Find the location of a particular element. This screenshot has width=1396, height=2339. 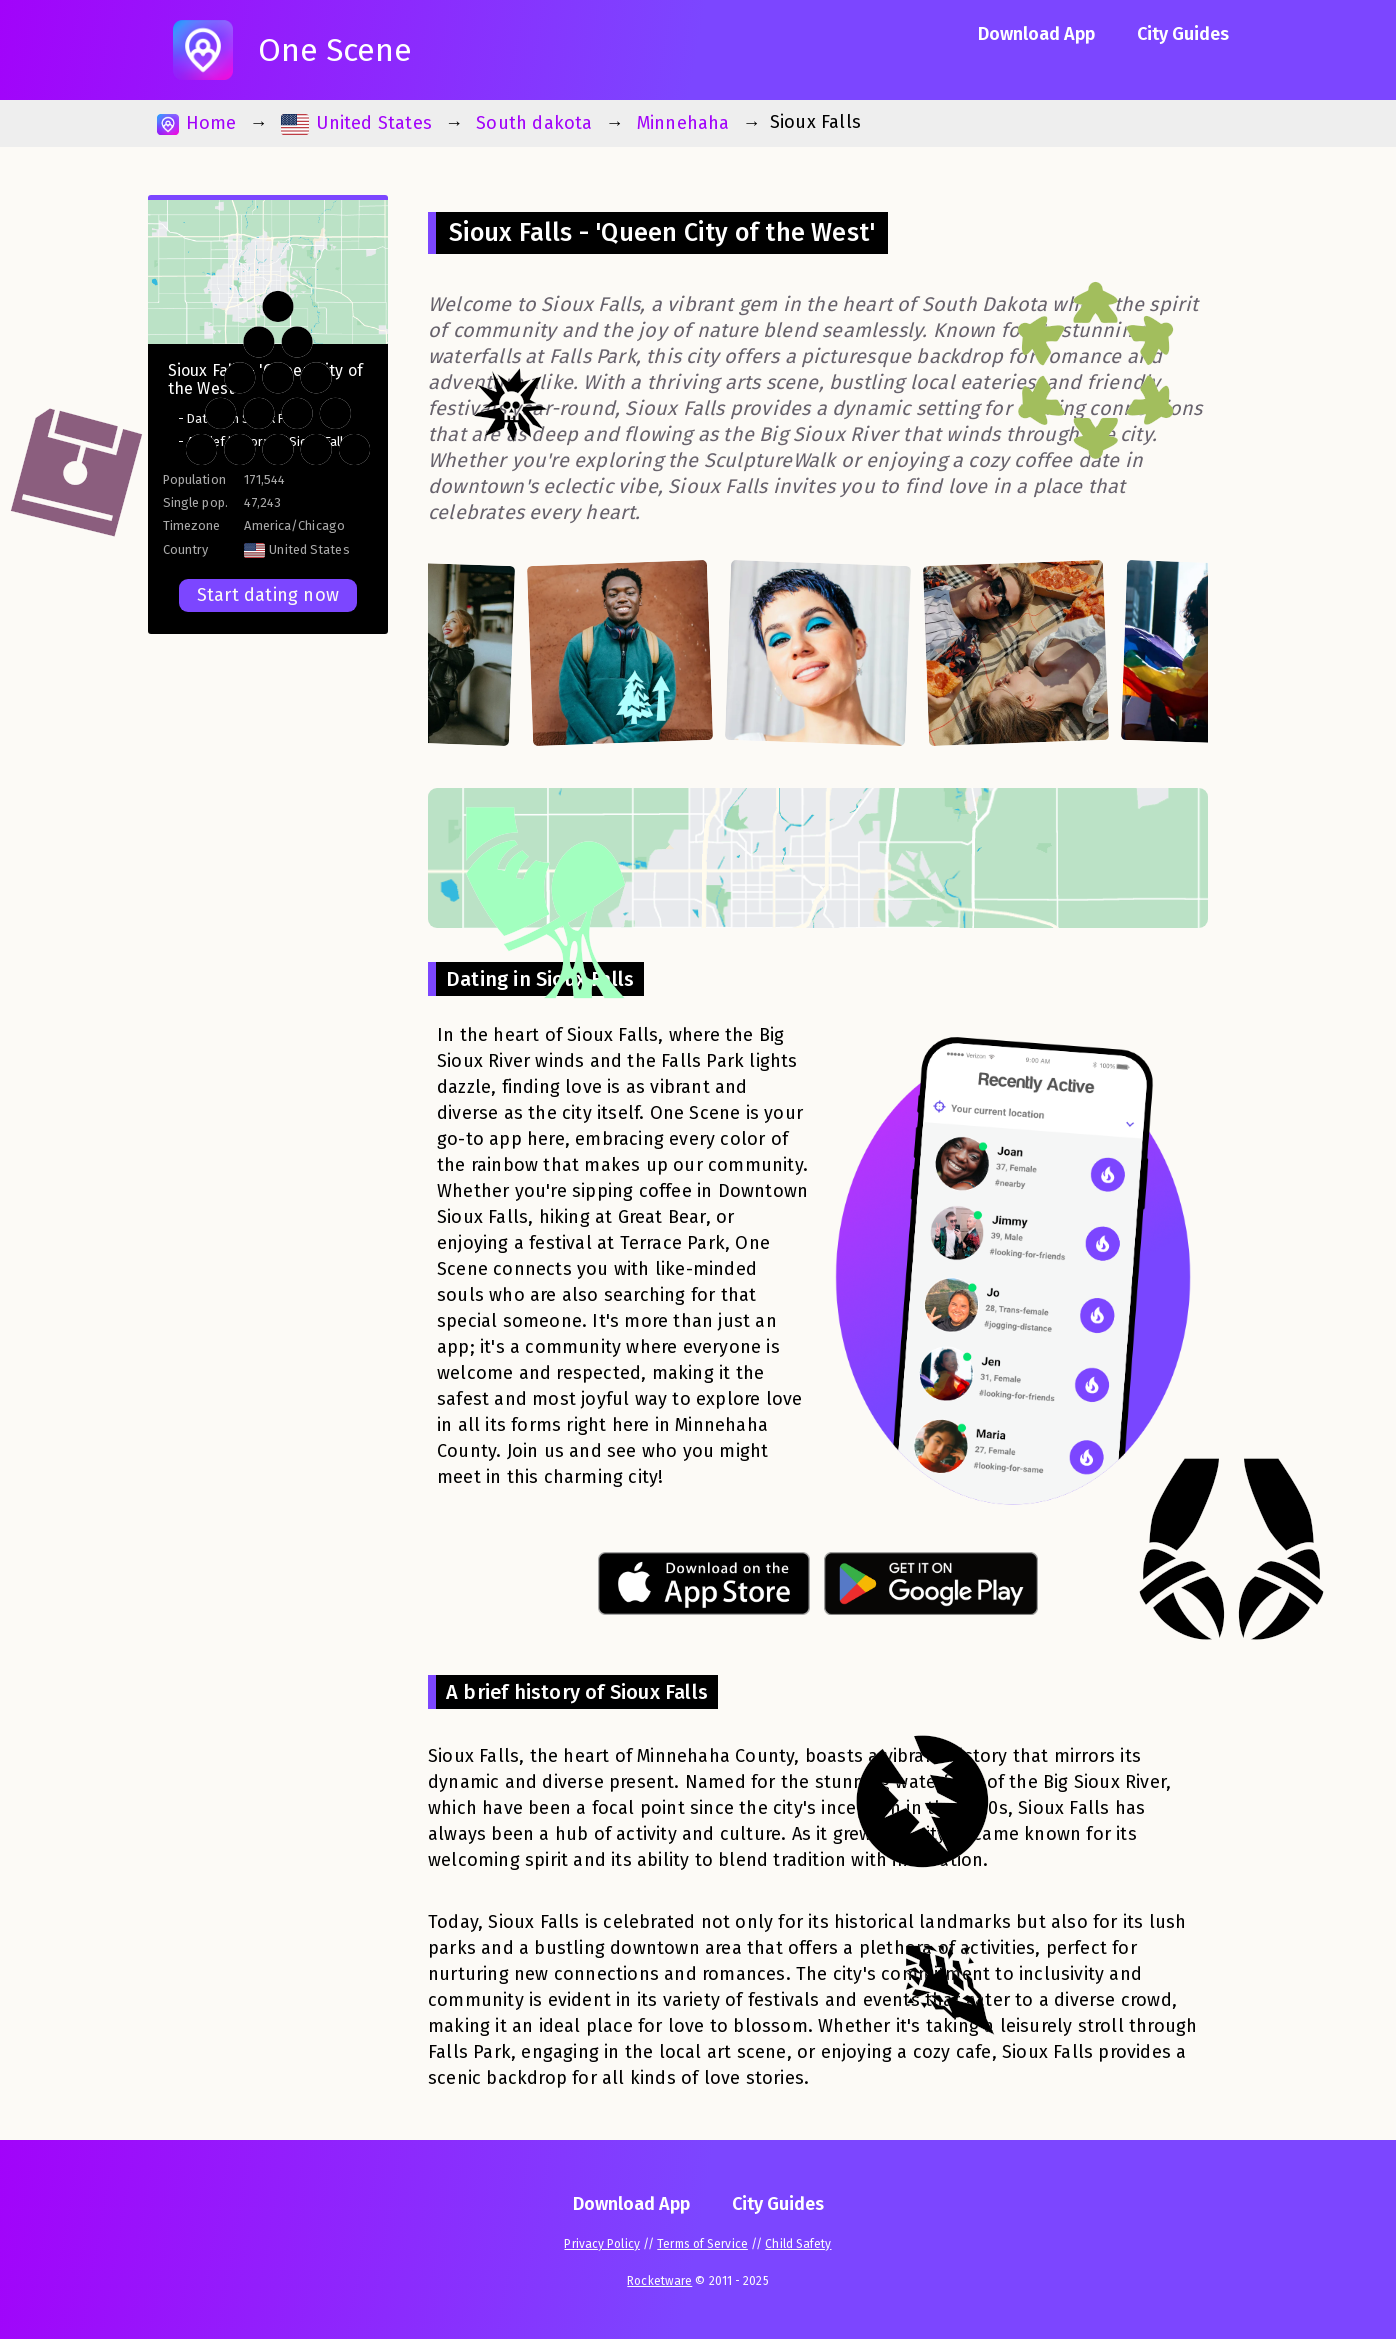

select ice spear ability or spell is located at coordinates (949, 1989).